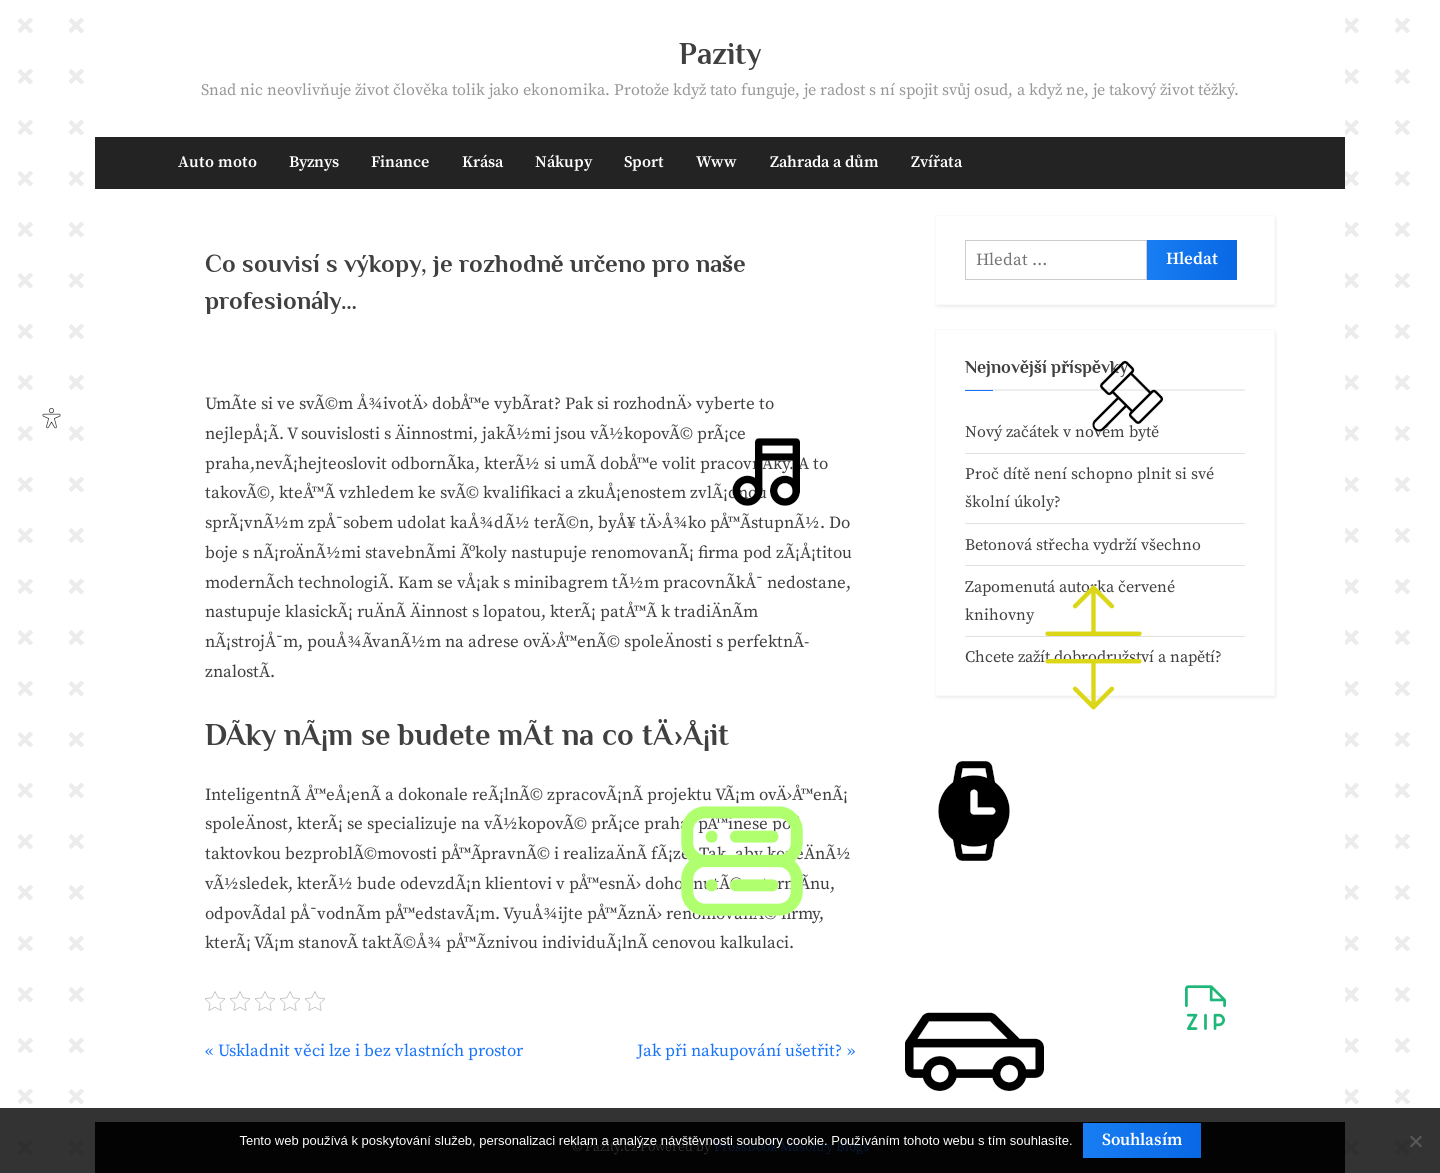  What do you see at coordinates (974, 811) in the screenshot?
I see `view time or clock settings` at bounding box center [974, 811].